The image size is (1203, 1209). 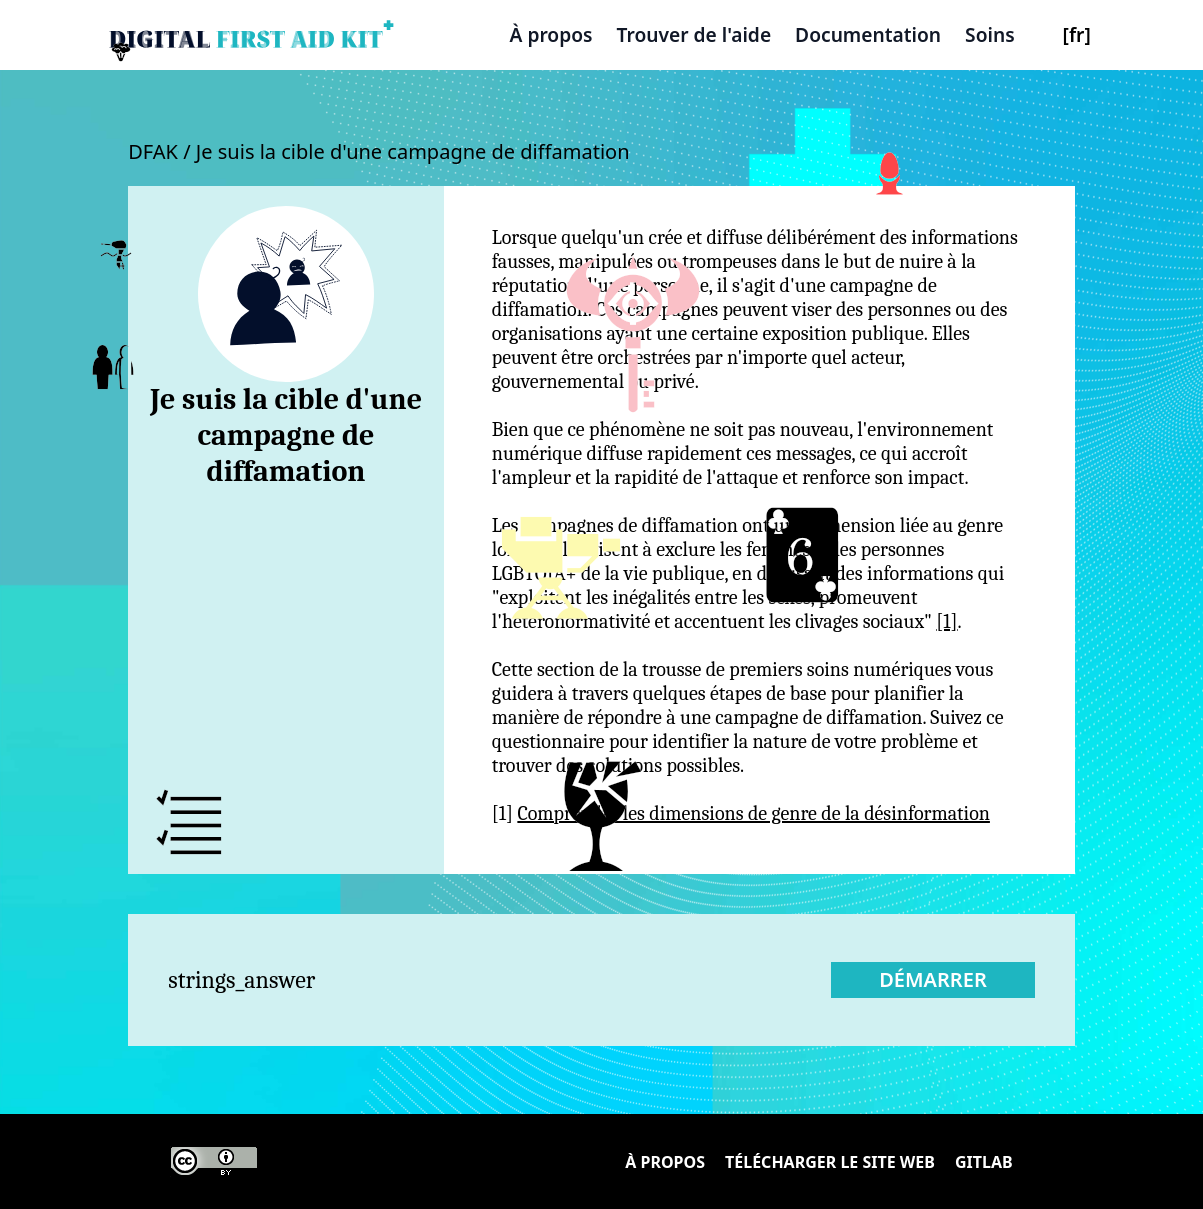 I want to click on access boat engine controls or settings, so click(x=116, y=255).